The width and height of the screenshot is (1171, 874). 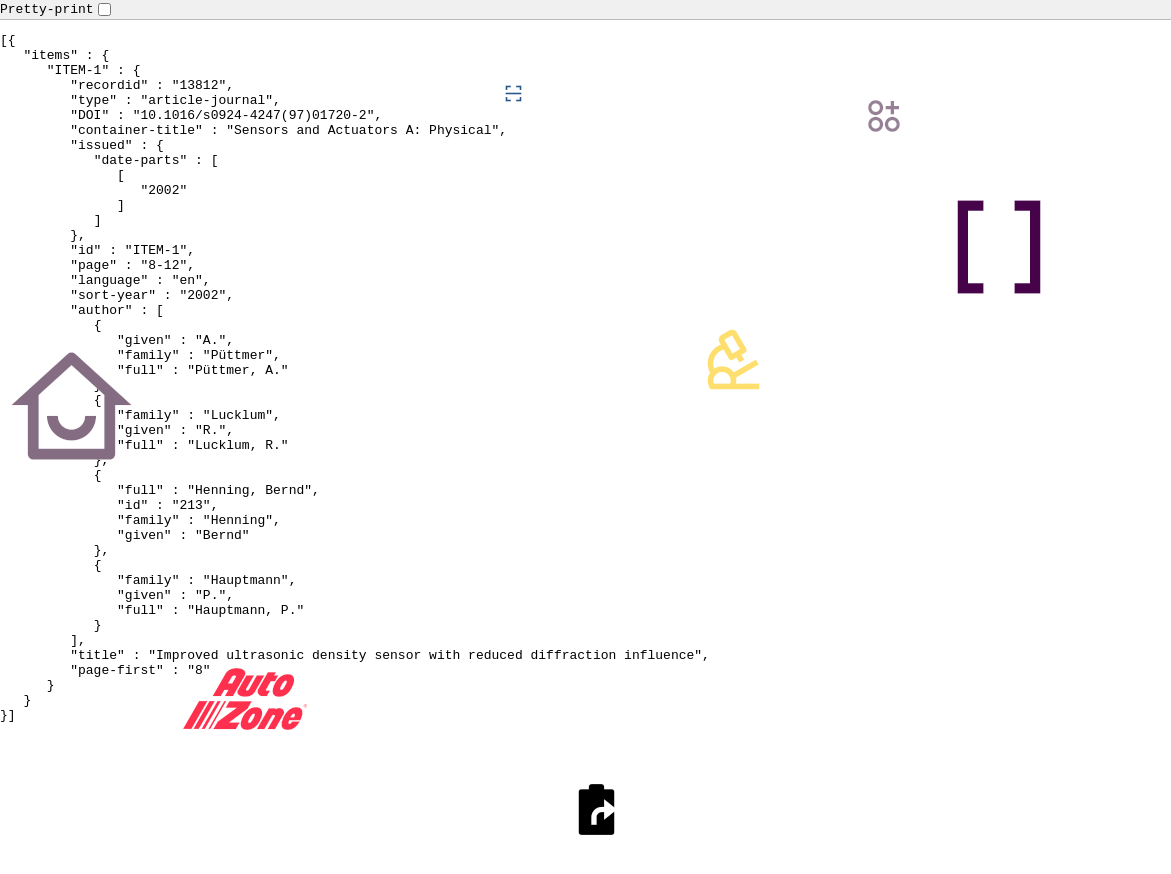 I want to click on go to home screen, so click(x=71, y=410).